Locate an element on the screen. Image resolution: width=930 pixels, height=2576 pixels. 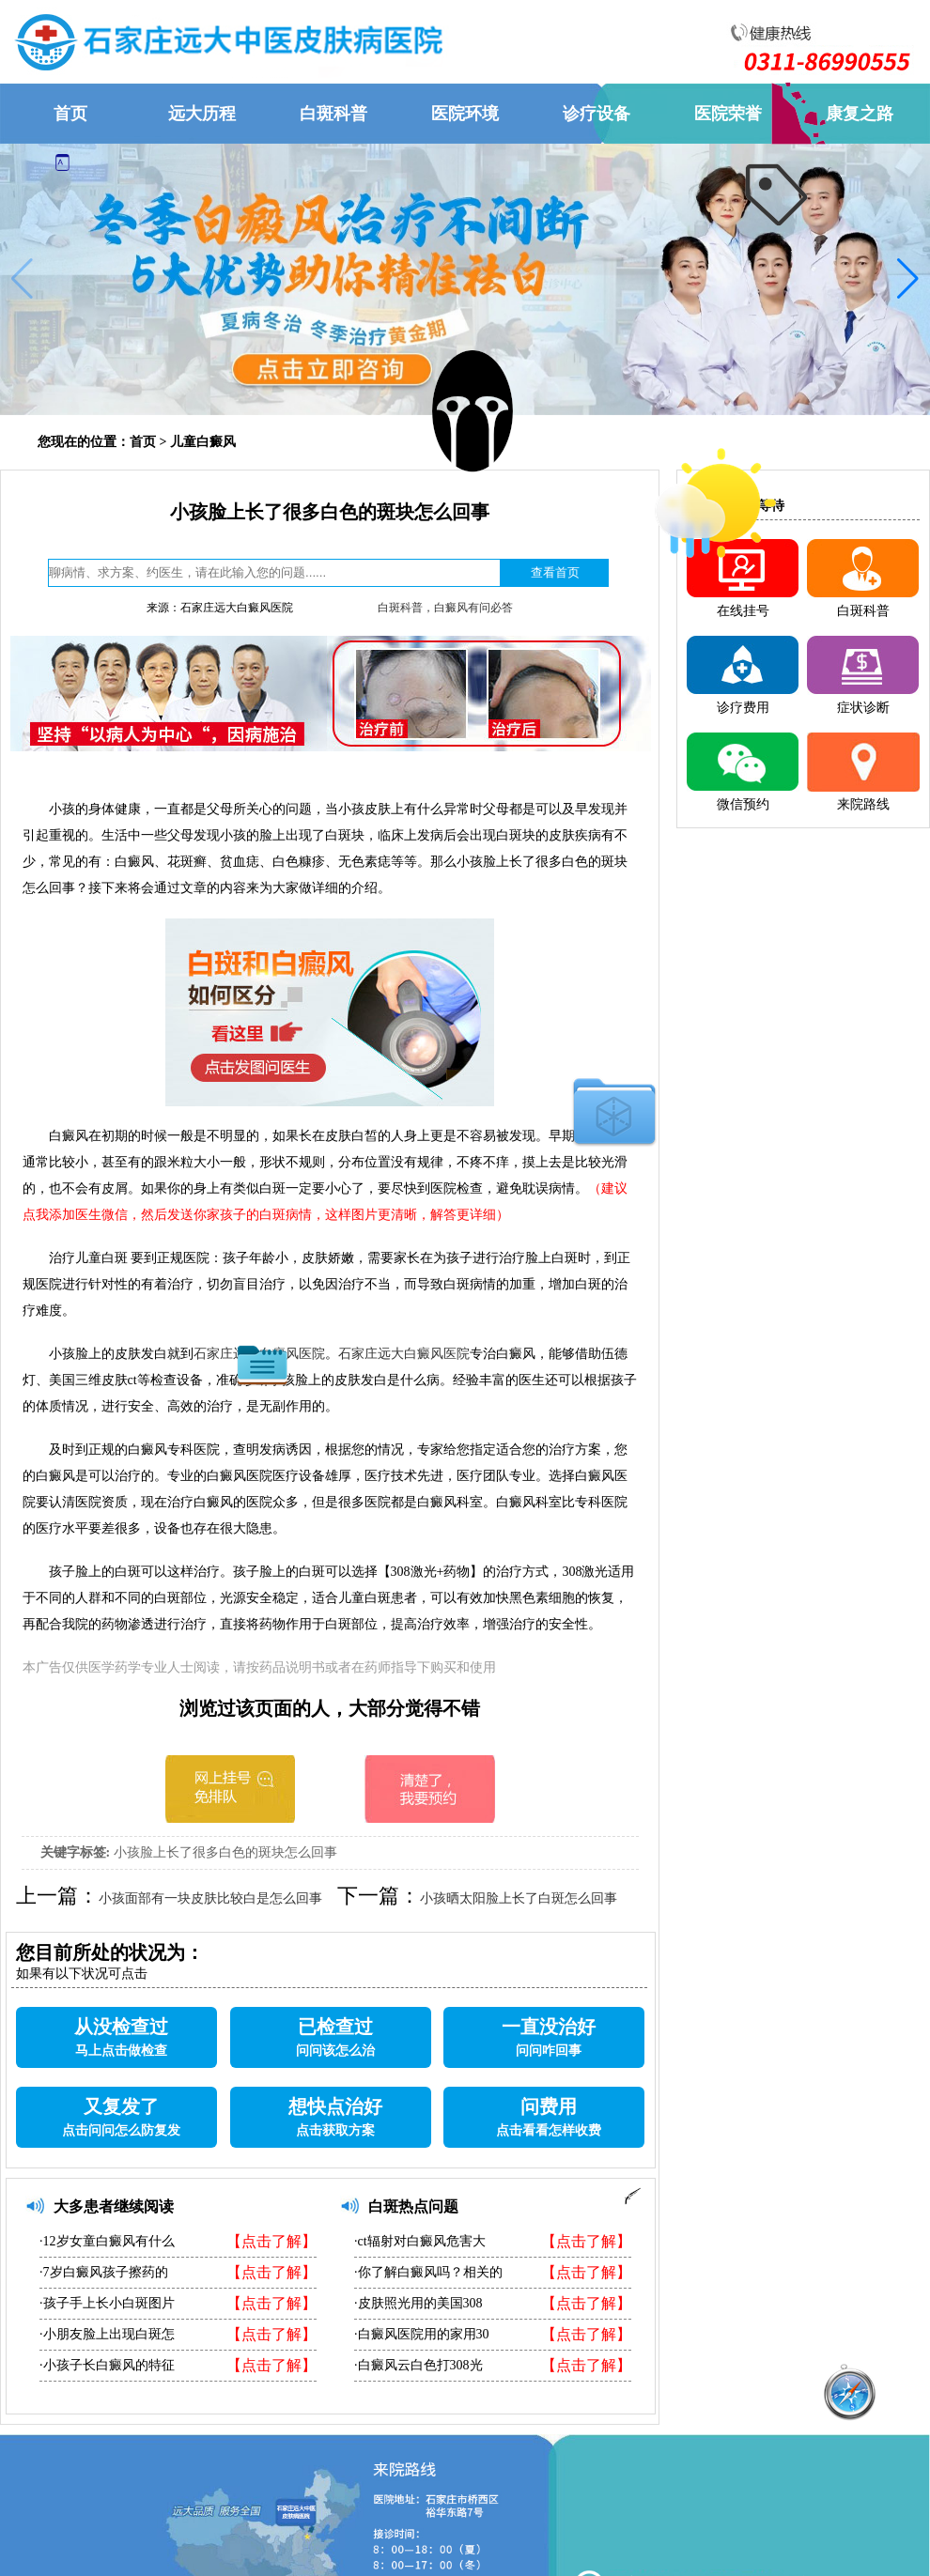
indicates rainy weather with daytime sun breaks is located at coordinates (715, 502).